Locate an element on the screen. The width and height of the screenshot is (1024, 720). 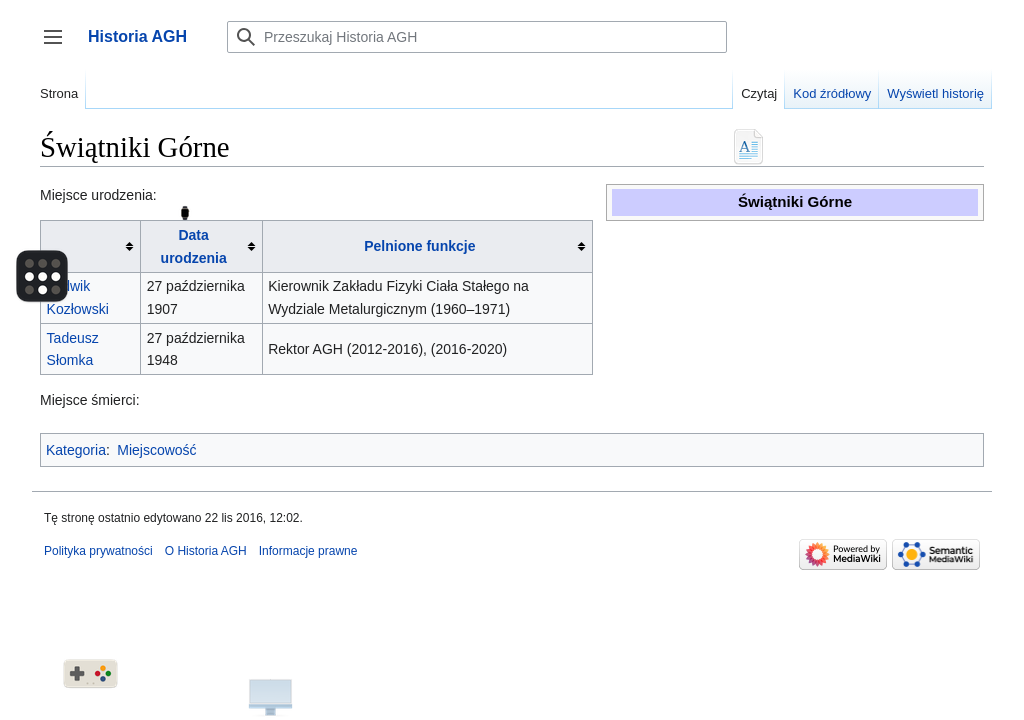
open Tailscale VPN settings is located at coordinates (42, 276).